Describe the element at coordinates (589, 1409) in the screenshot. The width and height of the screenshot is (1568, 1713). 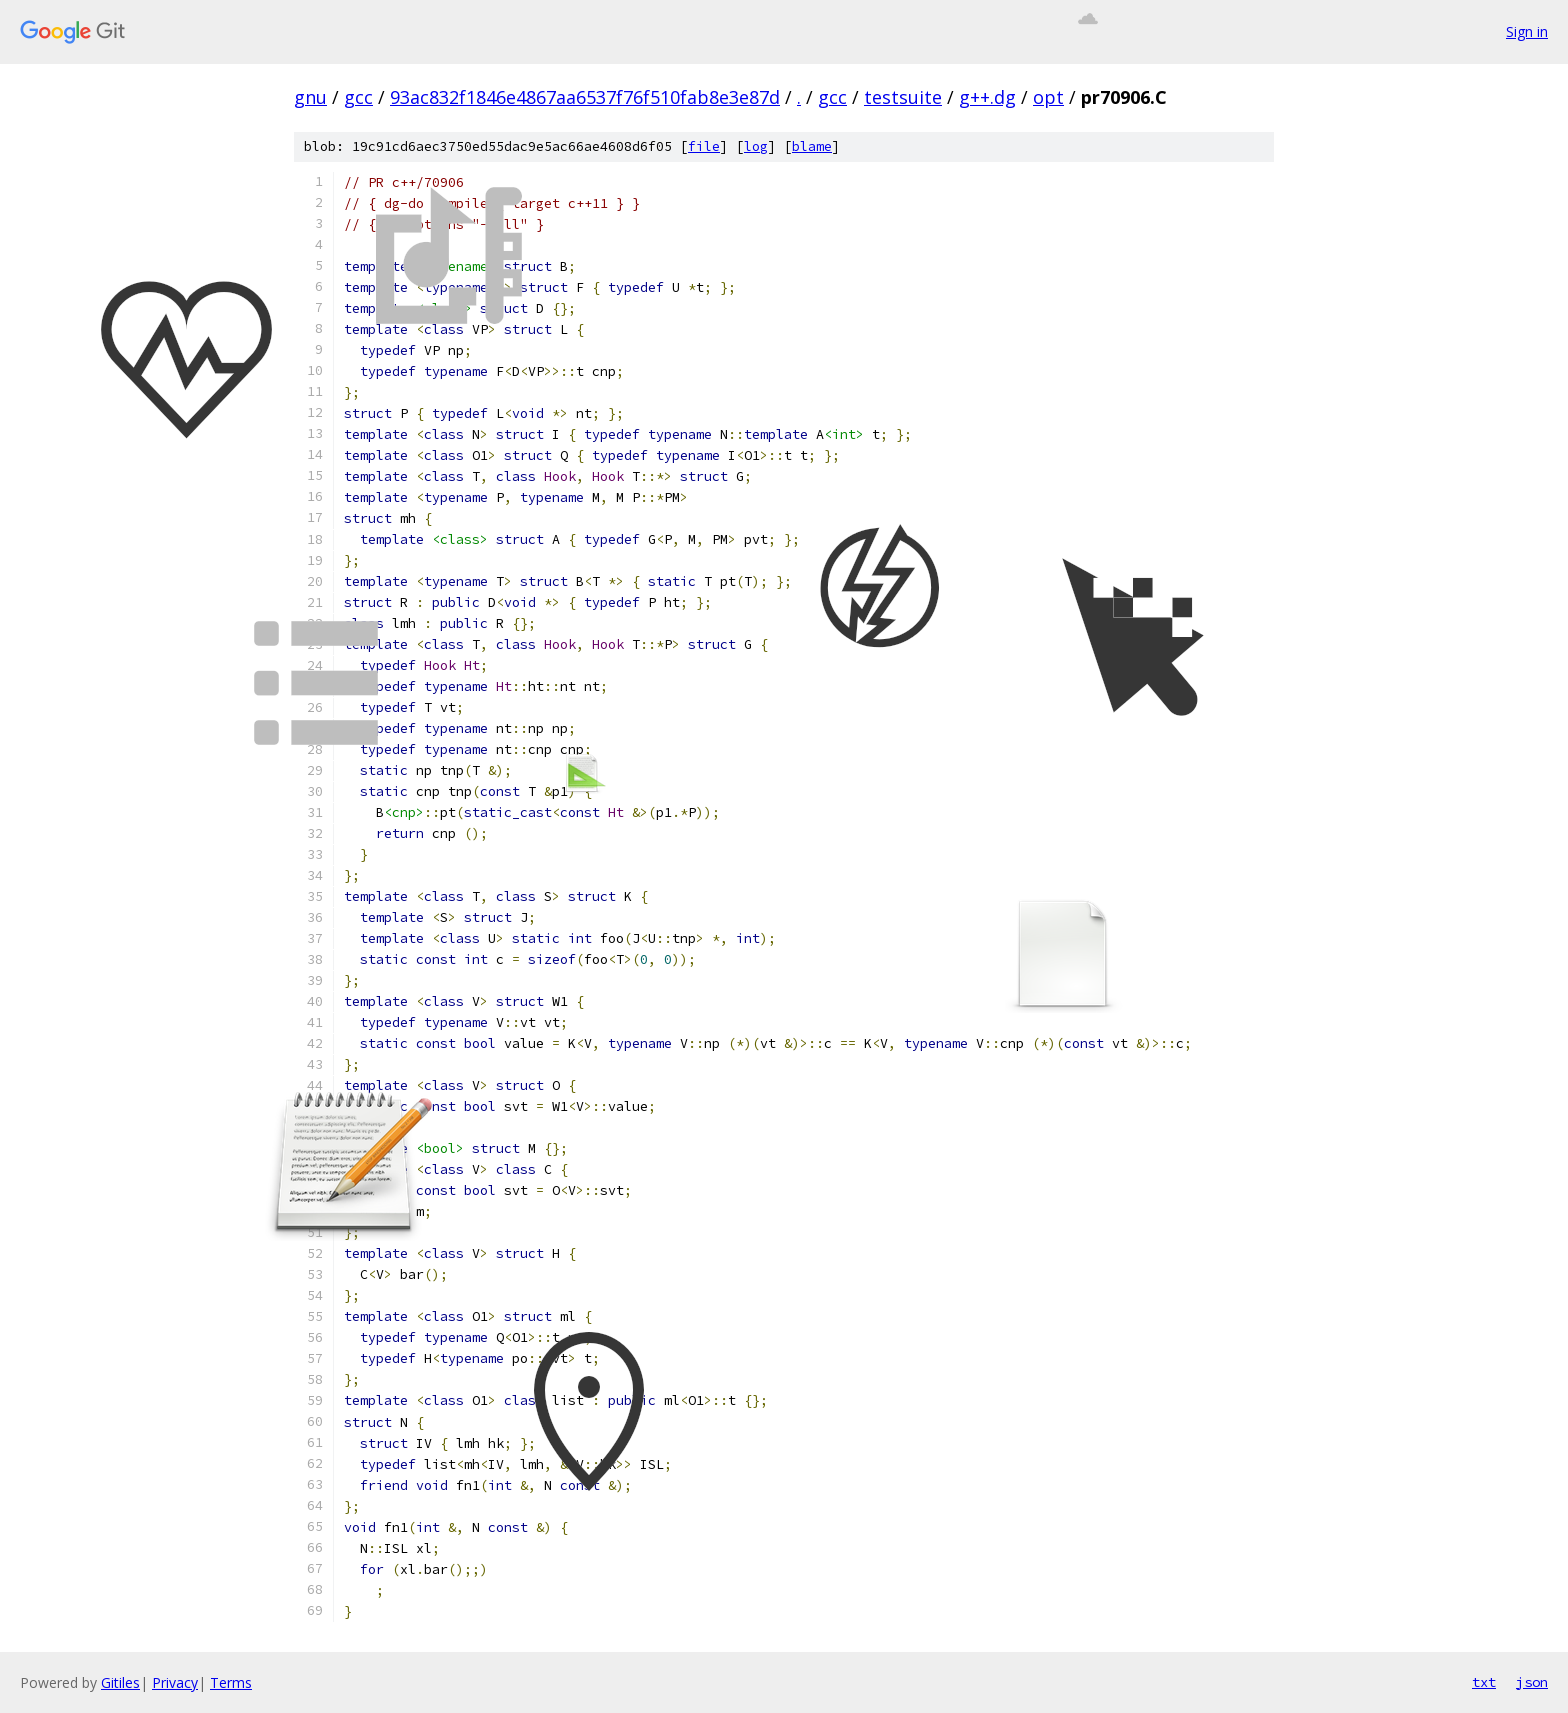
I see `access location settings` at that location.